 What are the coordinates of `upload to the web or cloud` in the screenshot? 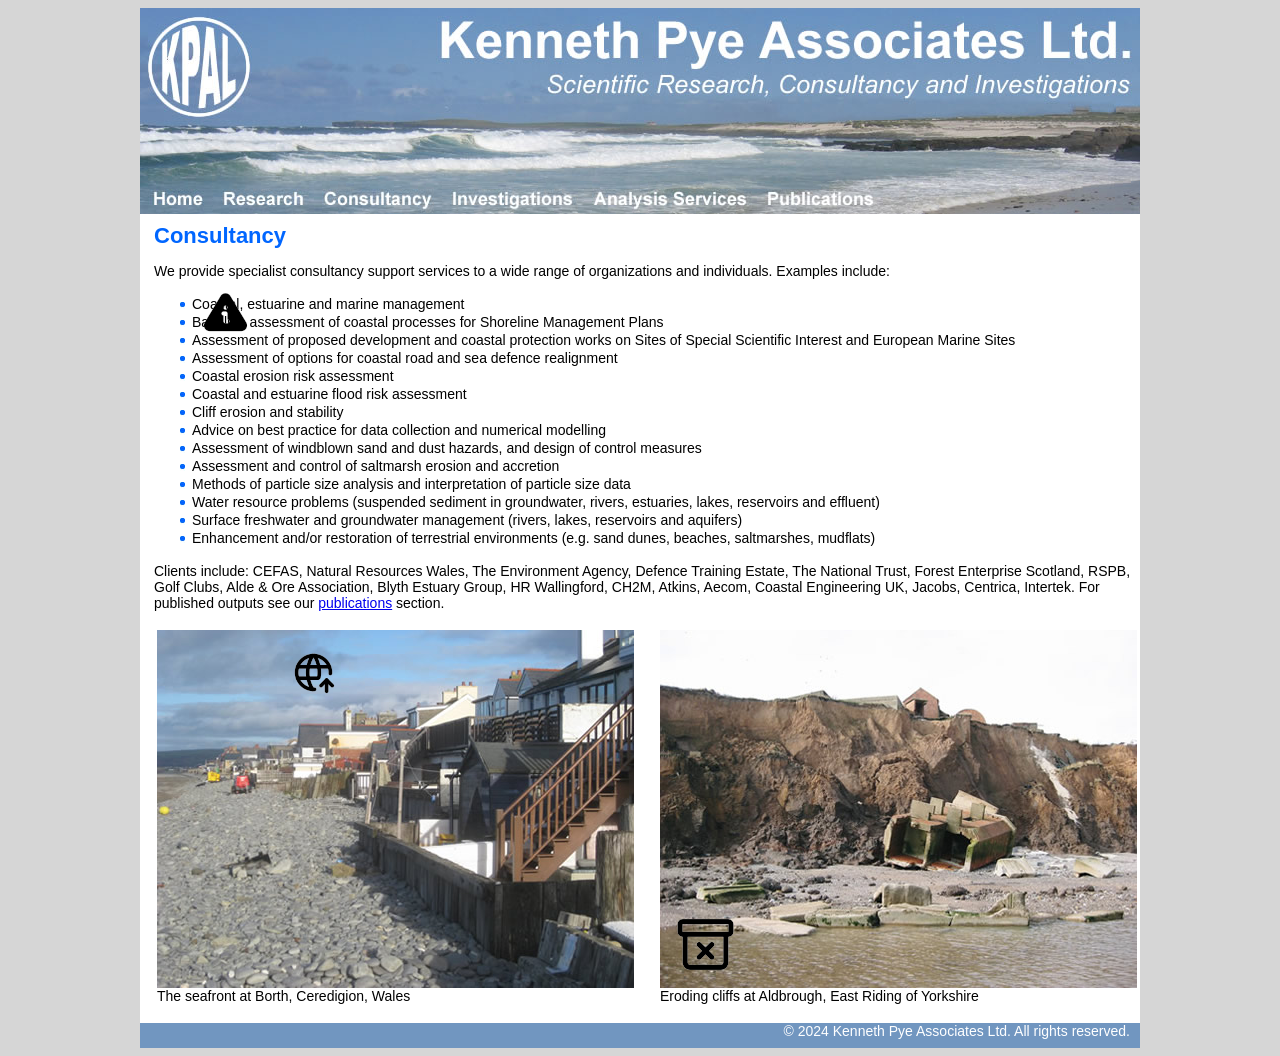 It's located at (313, 672).